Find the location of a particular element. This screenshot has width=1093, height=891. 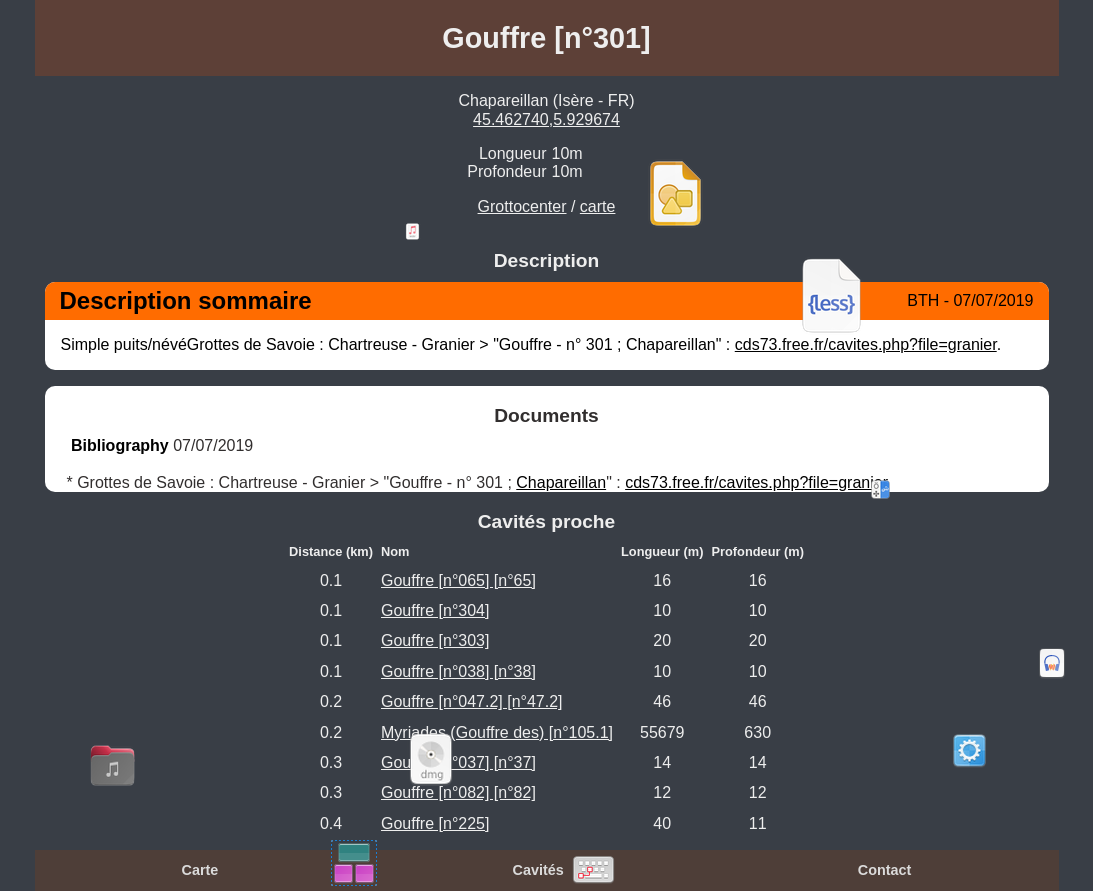

configure keyboard shortcuts is located at coordinates (593, 869).